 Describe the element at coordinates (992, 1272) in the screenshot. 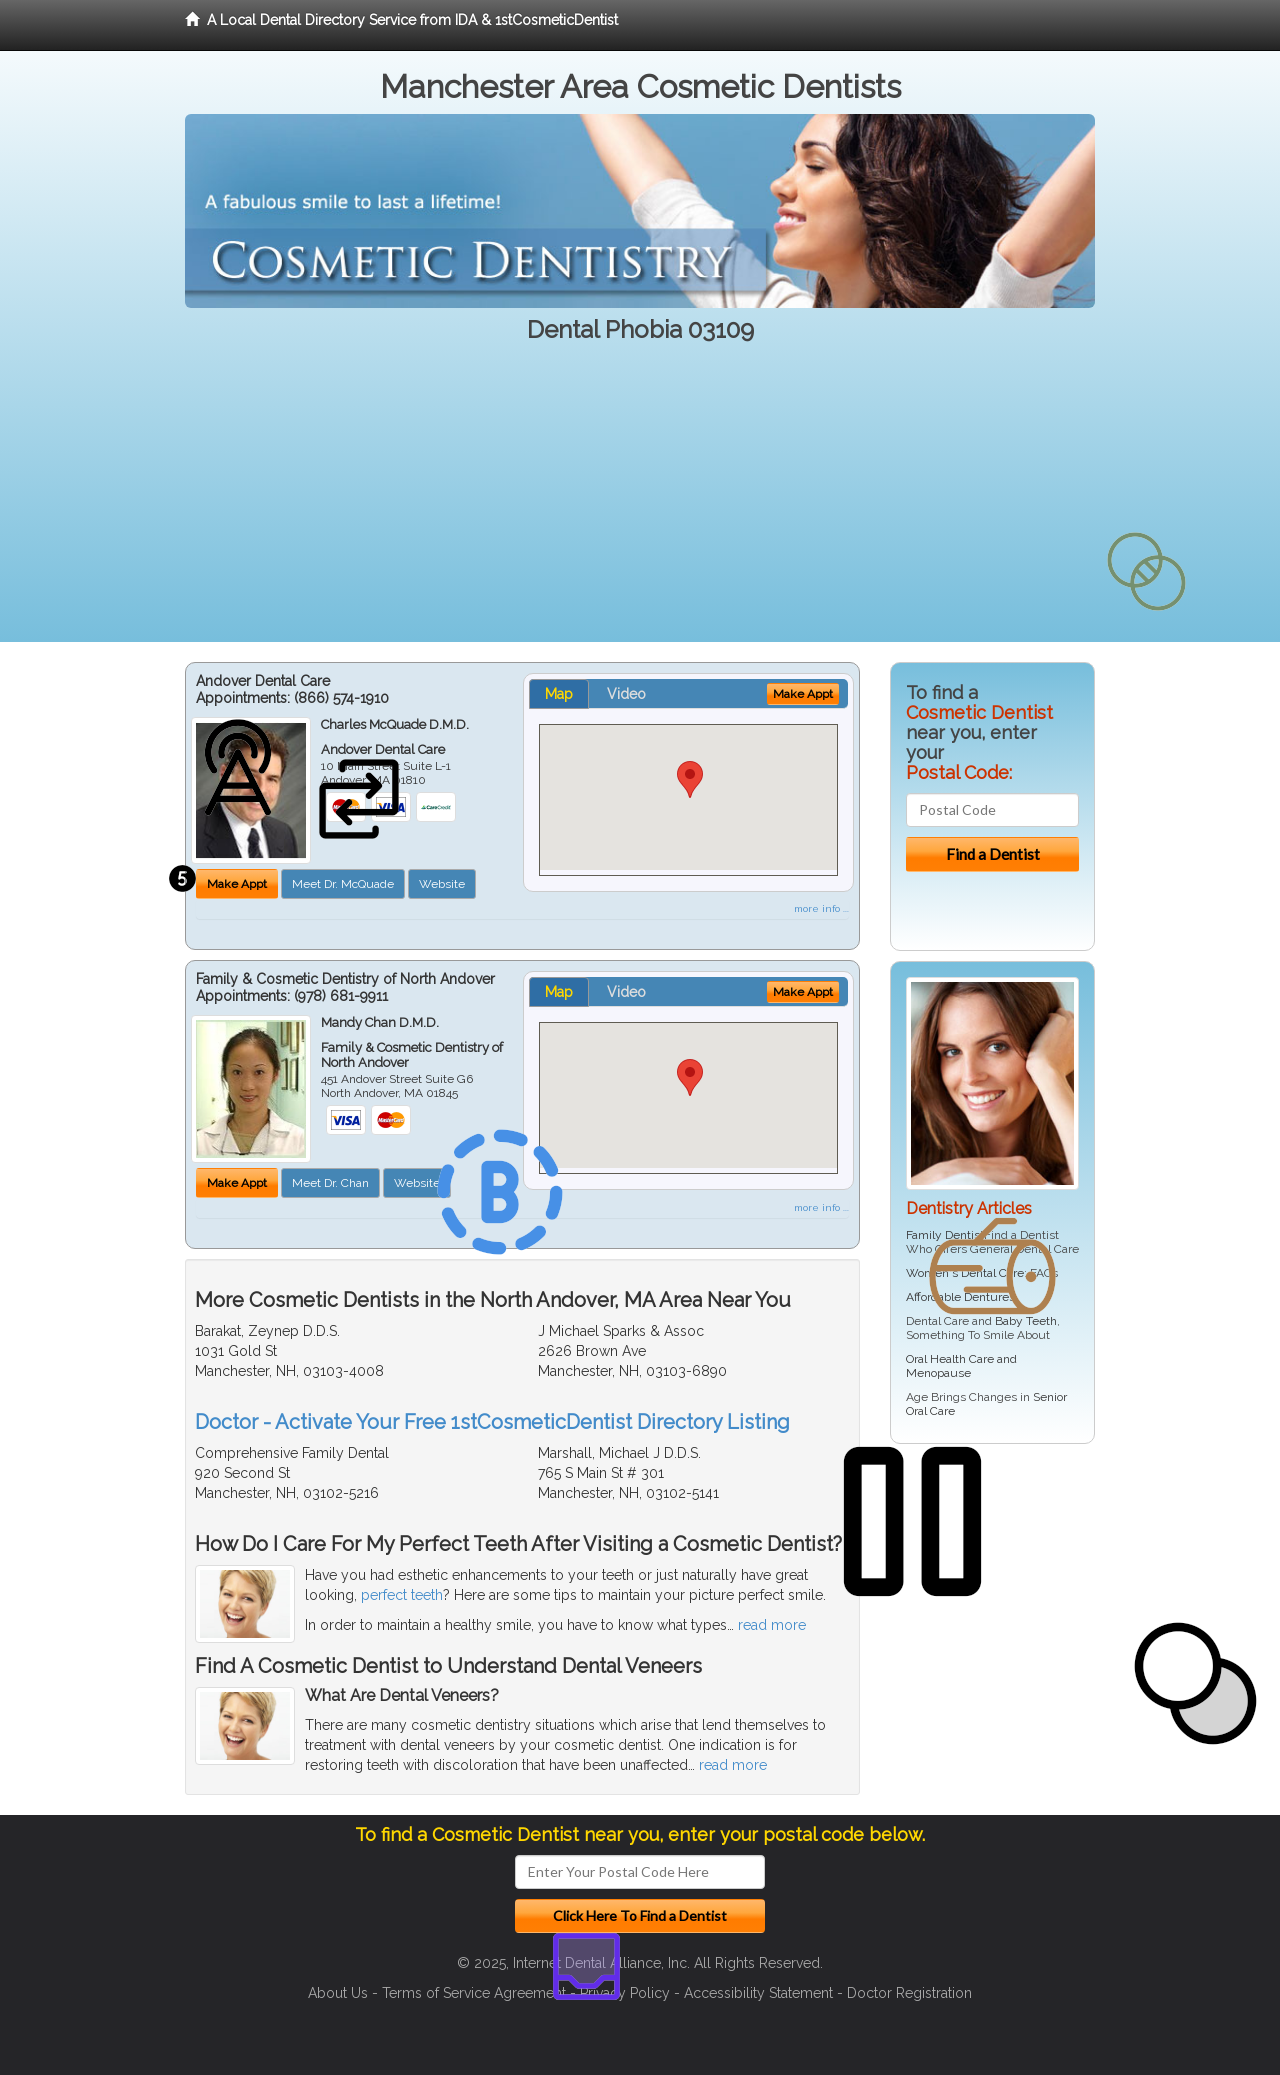

I see `view activity log or history` at that location.